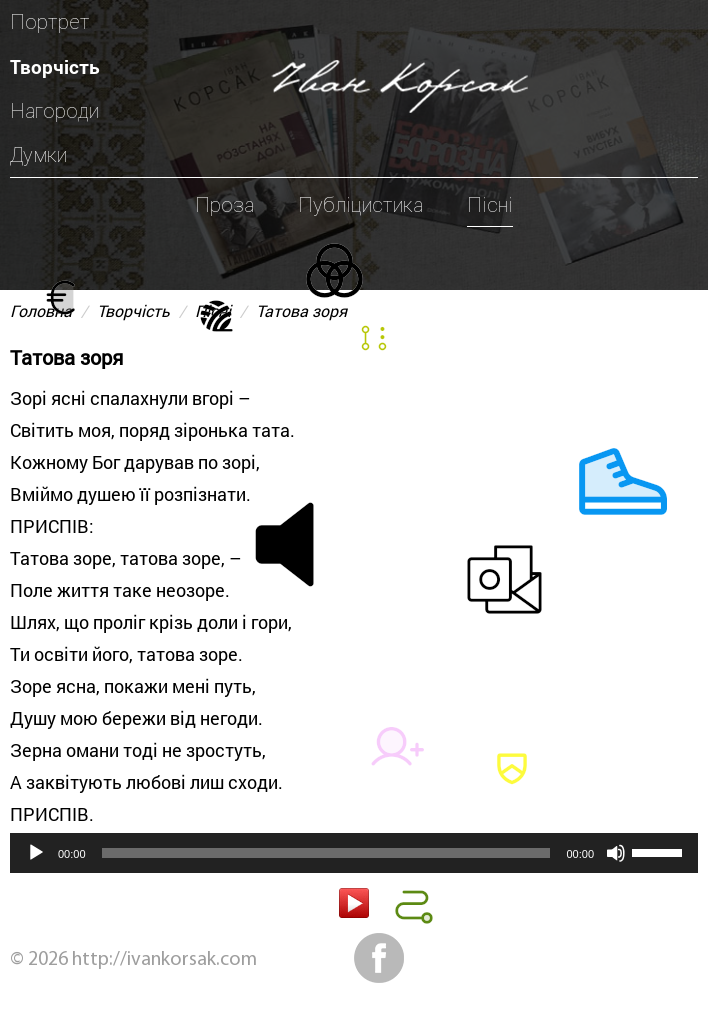 Image resolution: width=708 pixels, height=1017 pixels. I want to click on access security or protection settings, so click(512, 767).